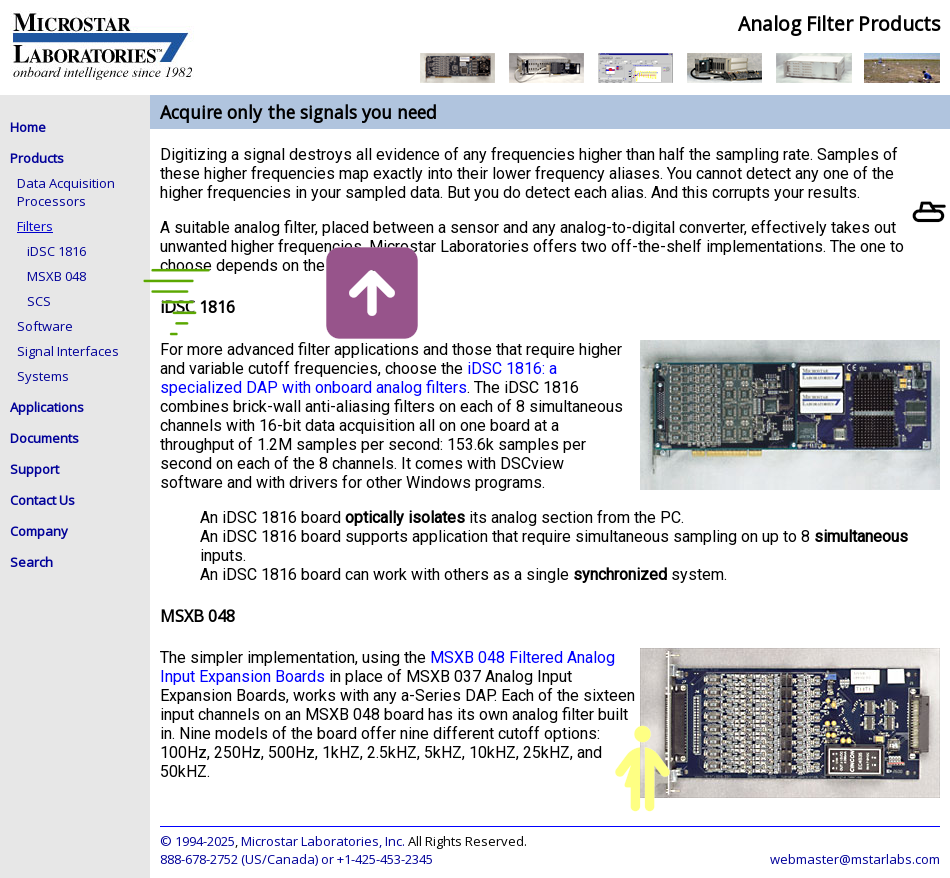  What do you see at coordinates (930, 211) in the screenshot?
I see `military or defense-related feature` at bounding box center [930, 211].